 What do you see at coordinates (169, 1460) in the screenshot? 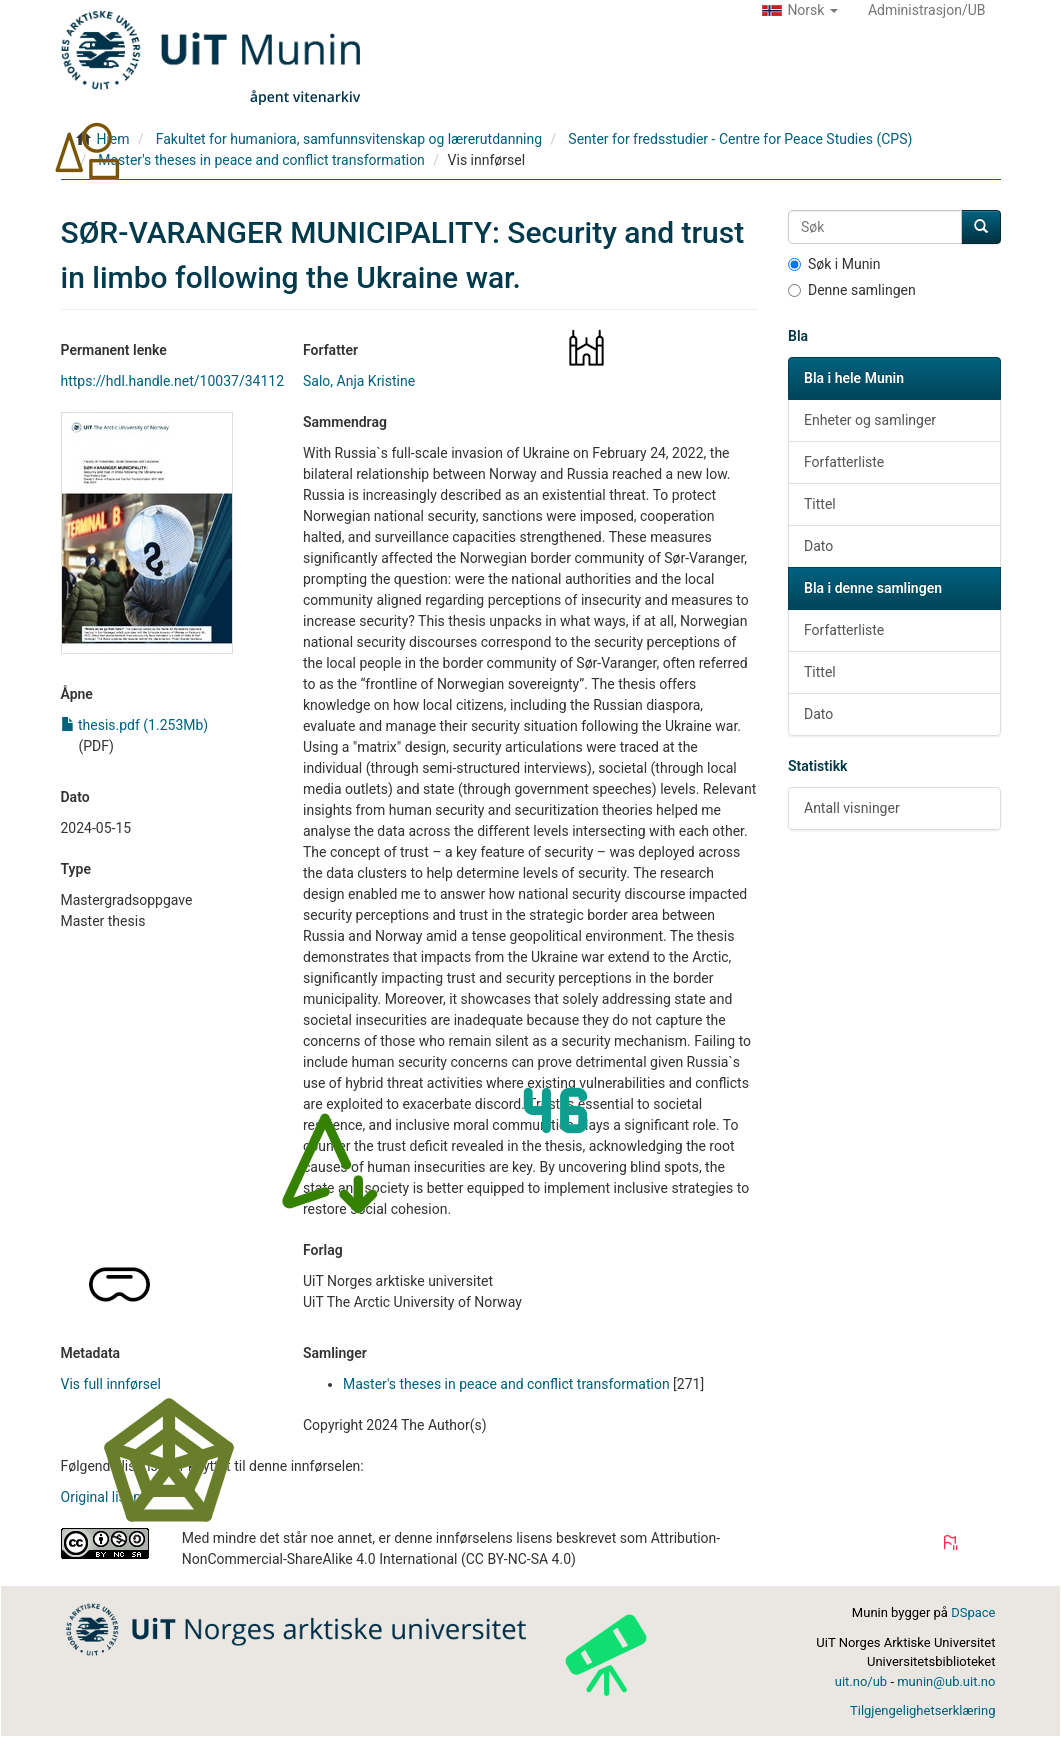
I see `view radar chart analytics` at bounding box center [169, 1460].